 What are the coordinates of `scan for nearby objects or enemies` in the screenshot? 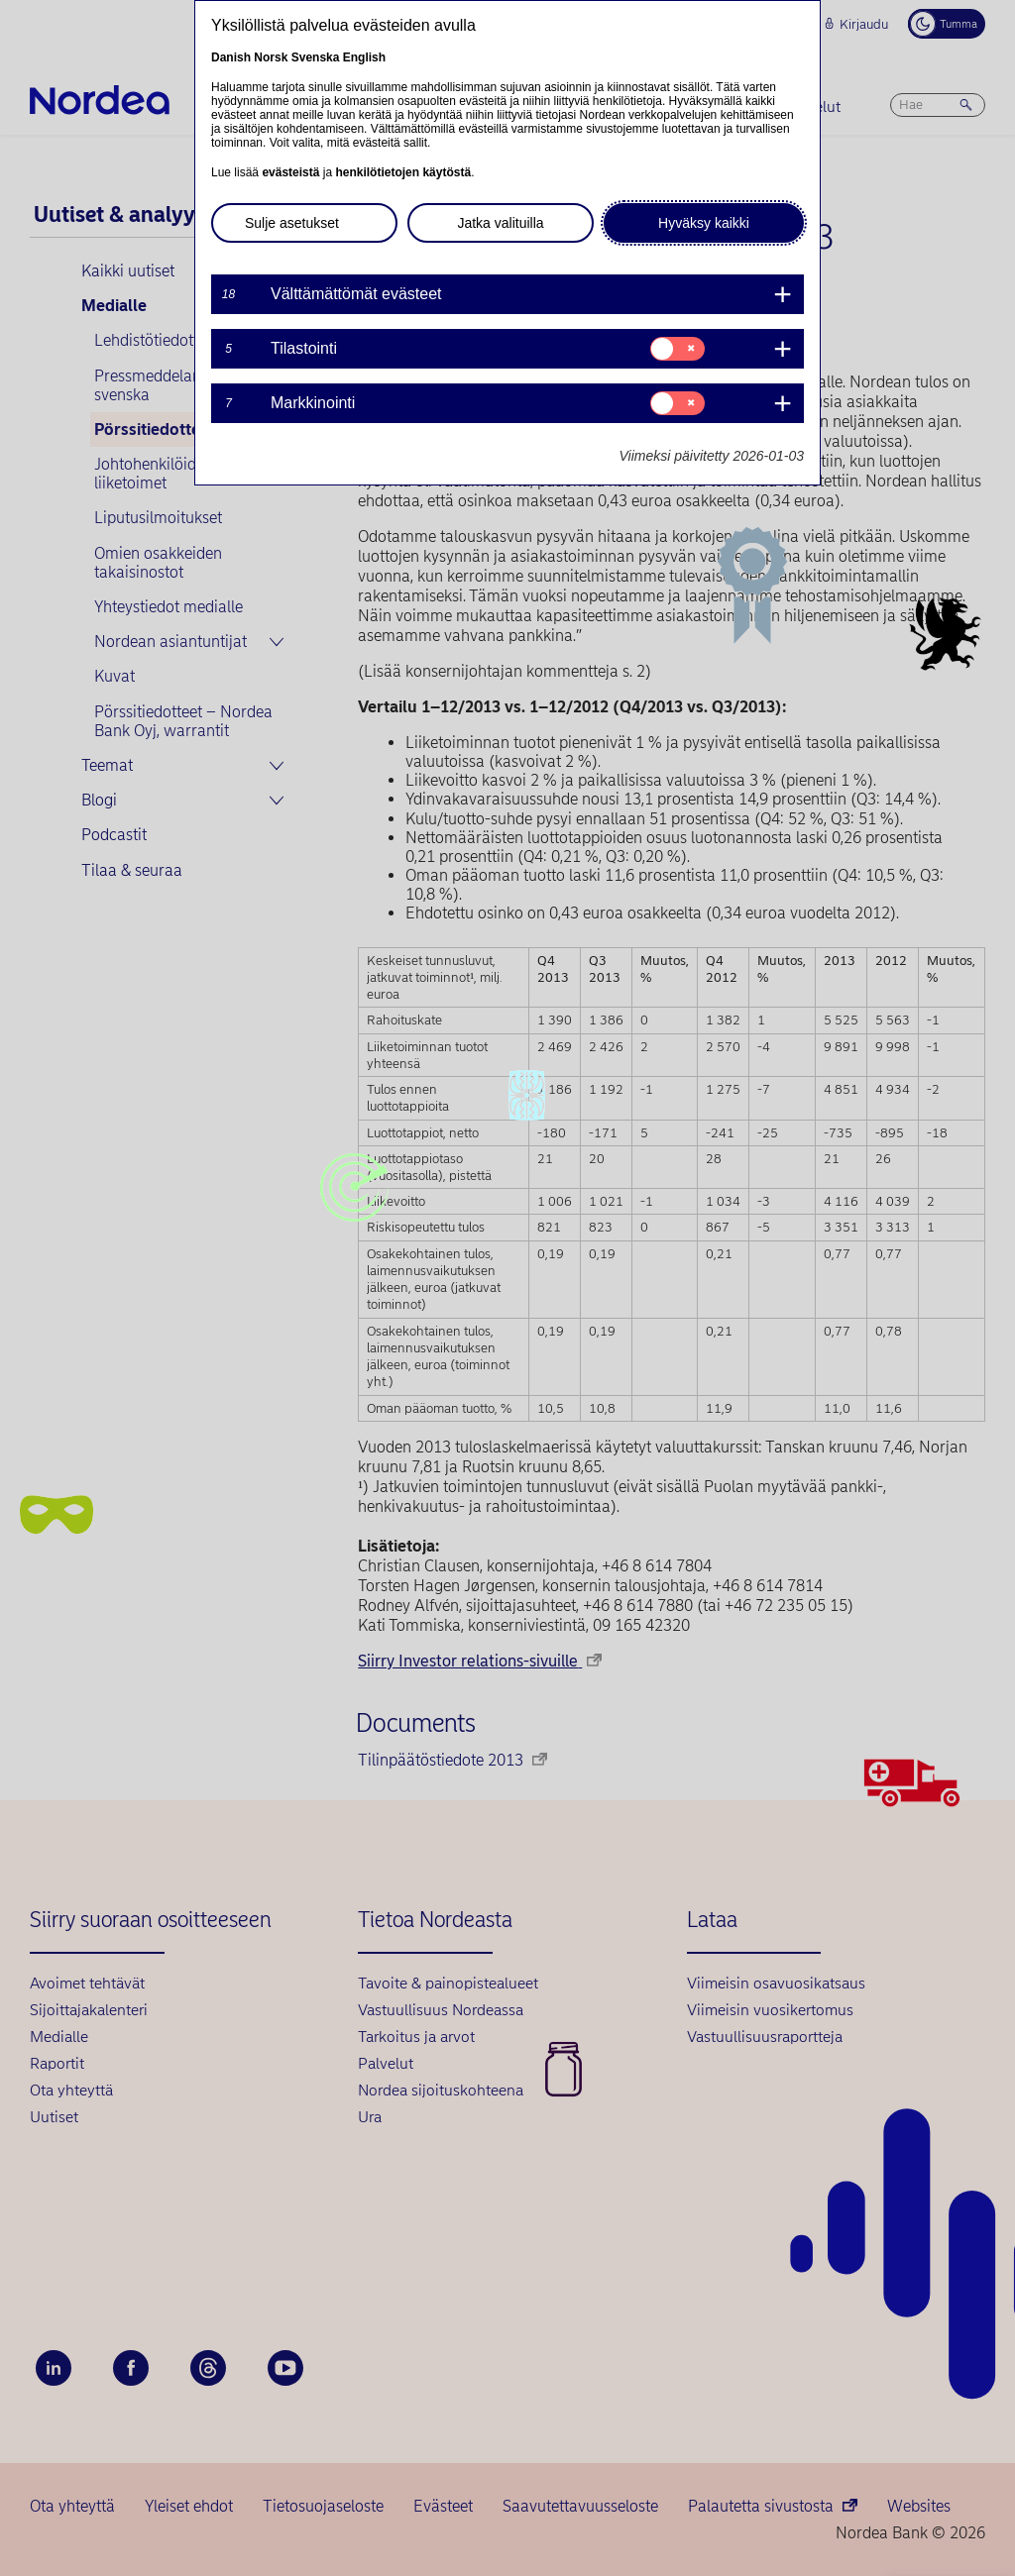 It's located at (354, 1187).